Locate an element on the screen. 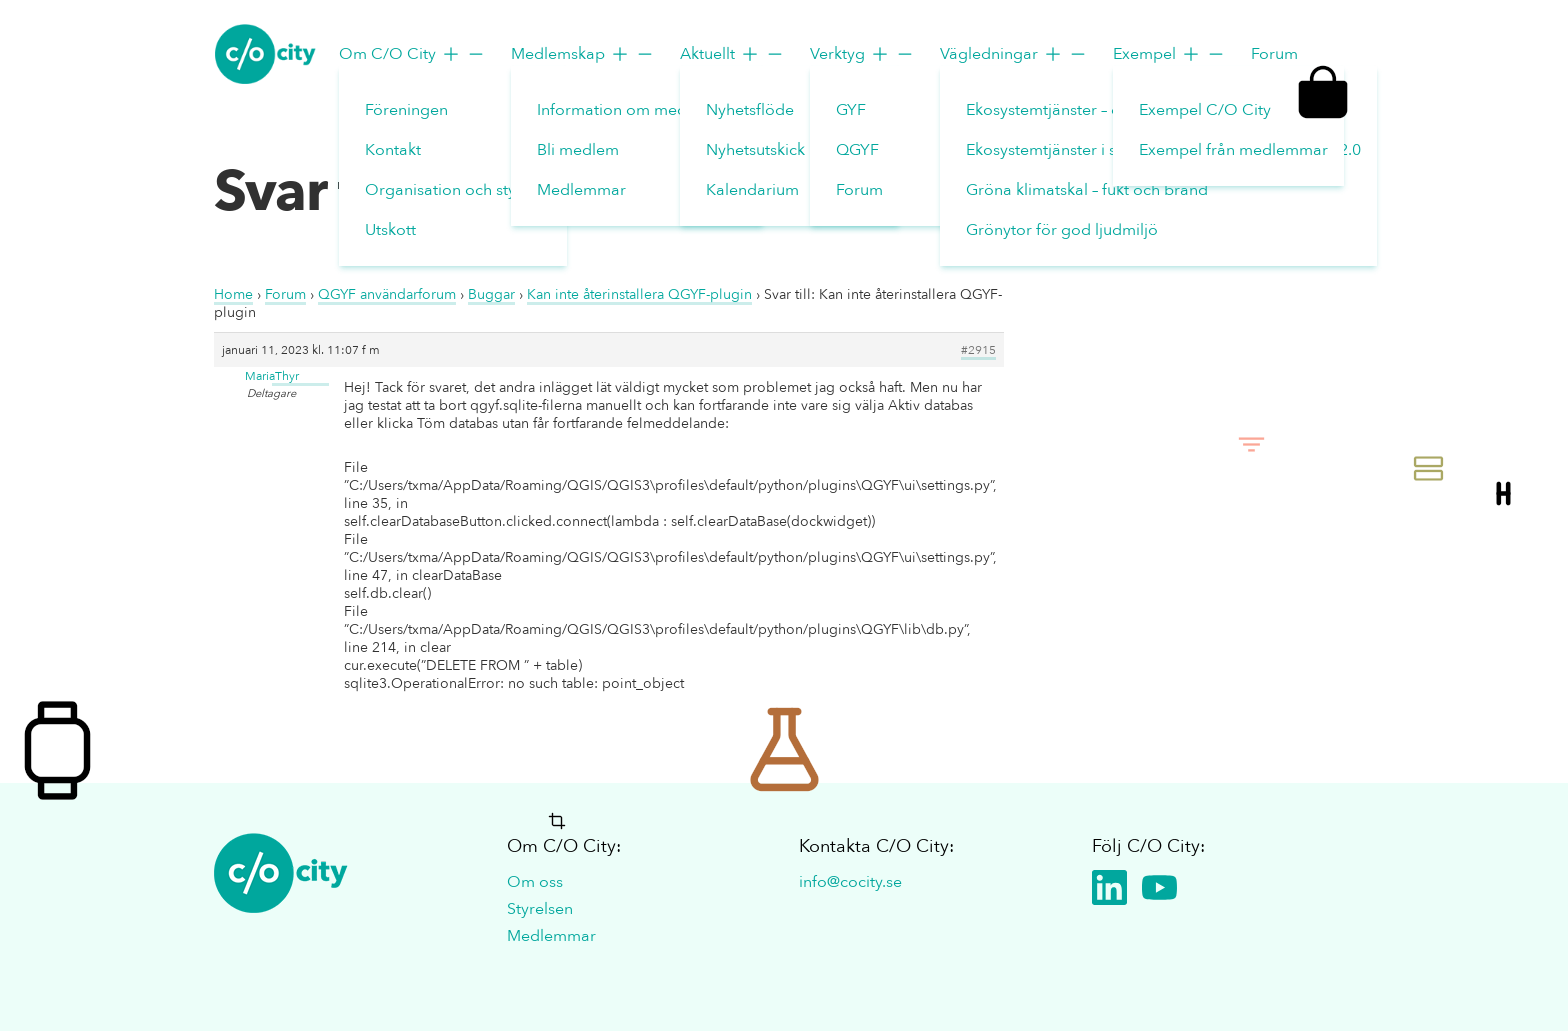 The width and height of the screenshot is (1568, 1031). access smartwatch settings or connectivity is located at coordinates (57, 750).